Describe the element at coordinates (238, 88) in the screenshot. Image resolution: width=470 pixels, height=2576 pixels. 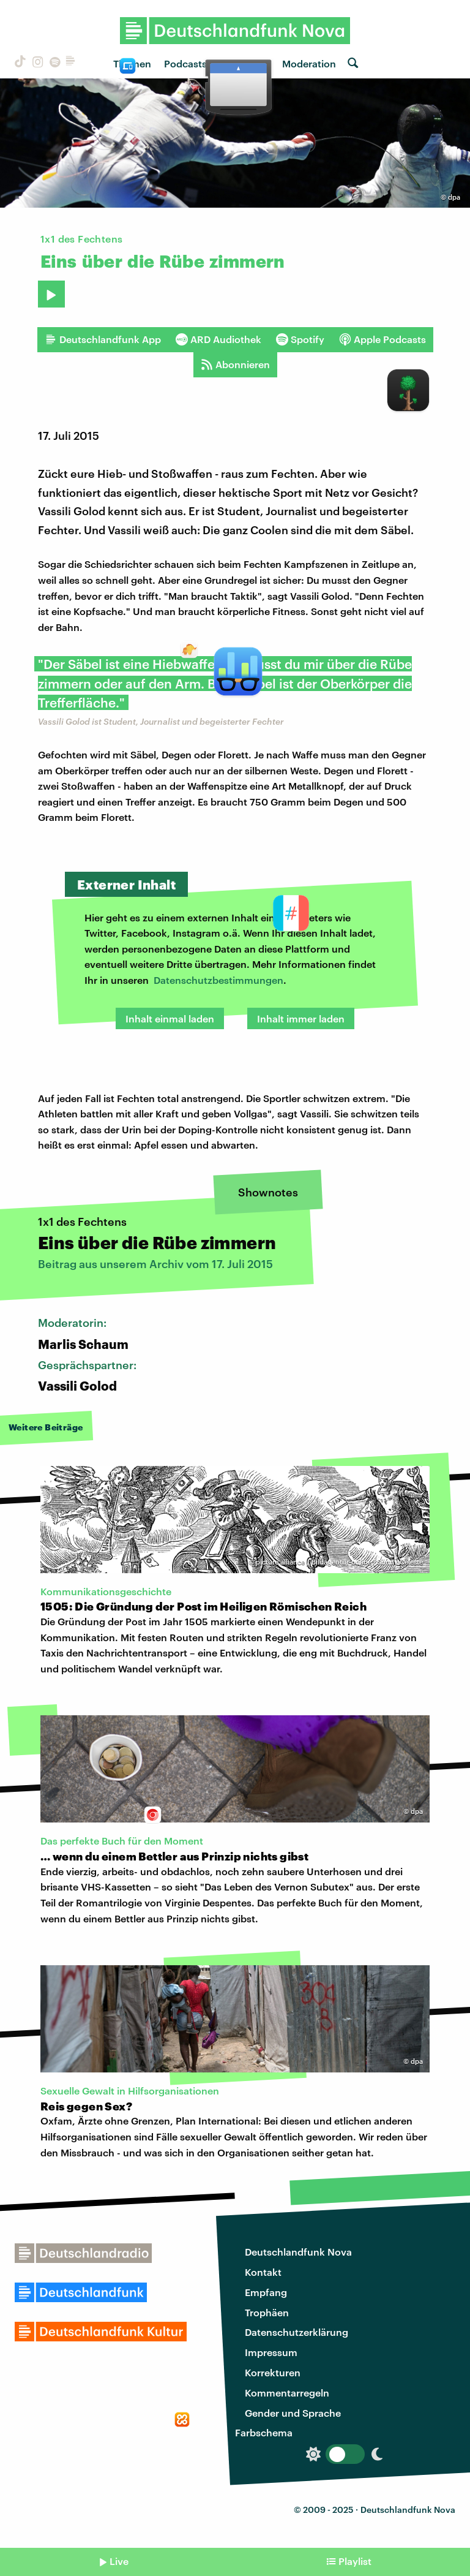
I see `compact flash memory card device` at that location.